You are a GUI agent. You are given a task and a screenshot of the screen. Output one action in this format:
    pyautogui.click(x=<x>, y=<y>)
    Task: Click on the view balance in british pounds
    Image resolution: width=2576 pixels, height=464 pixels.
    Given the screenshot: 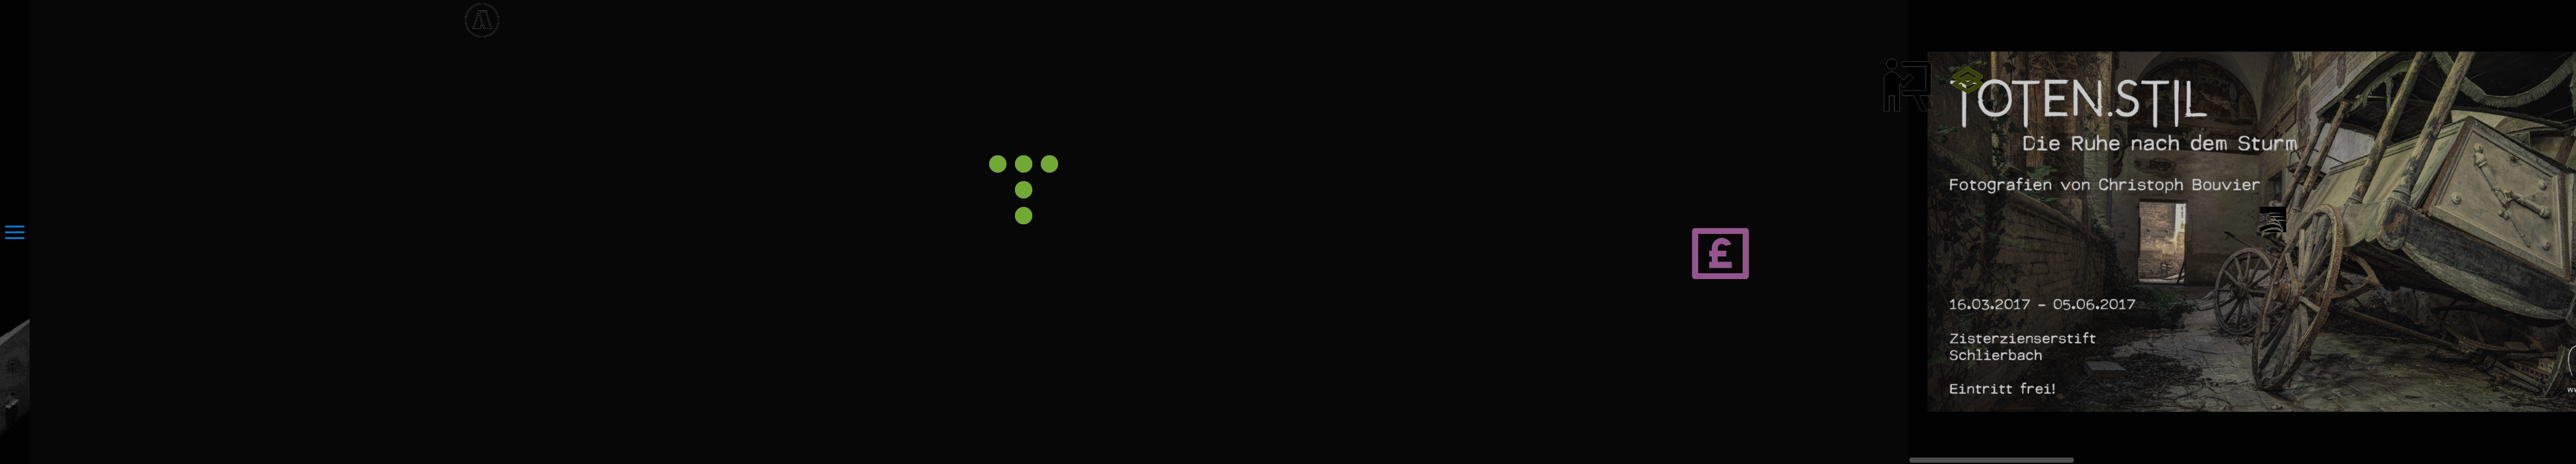 What is the action you would take?
    pyautogui.click(x=1720, y=253)
    